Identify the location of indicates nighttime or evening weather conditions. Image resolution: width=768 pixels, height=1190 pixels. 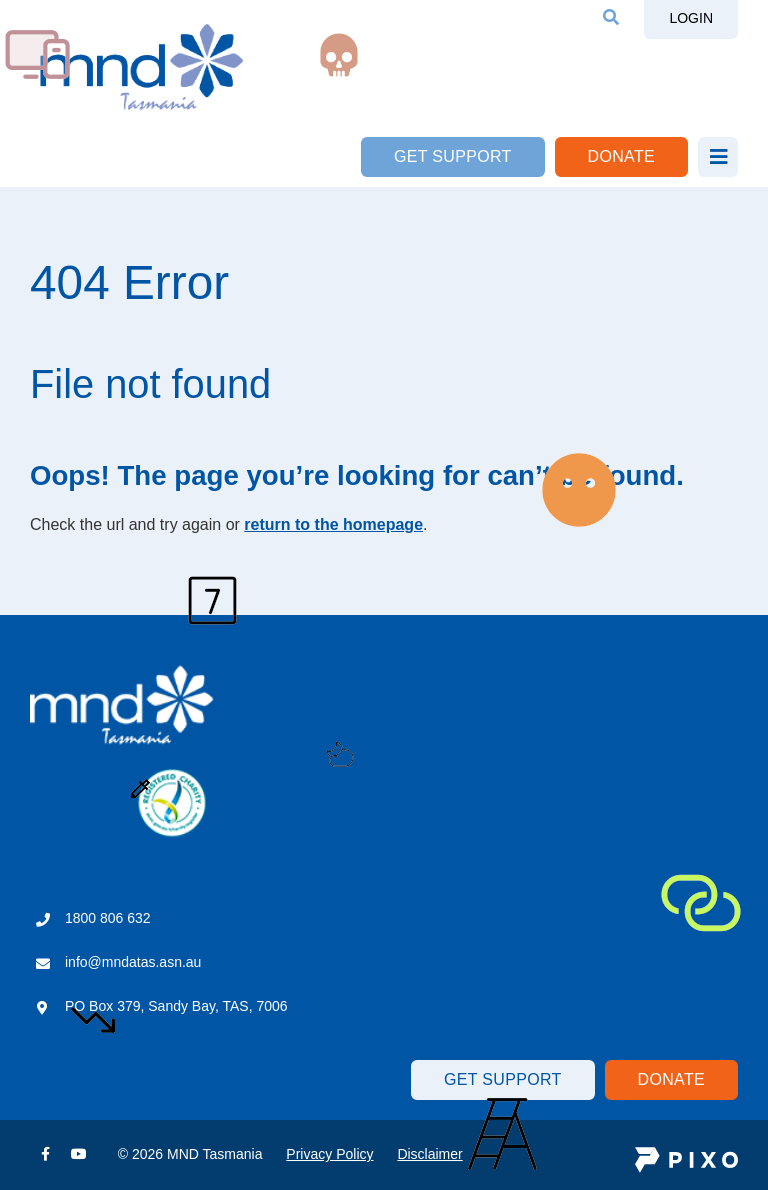
(339, 755).